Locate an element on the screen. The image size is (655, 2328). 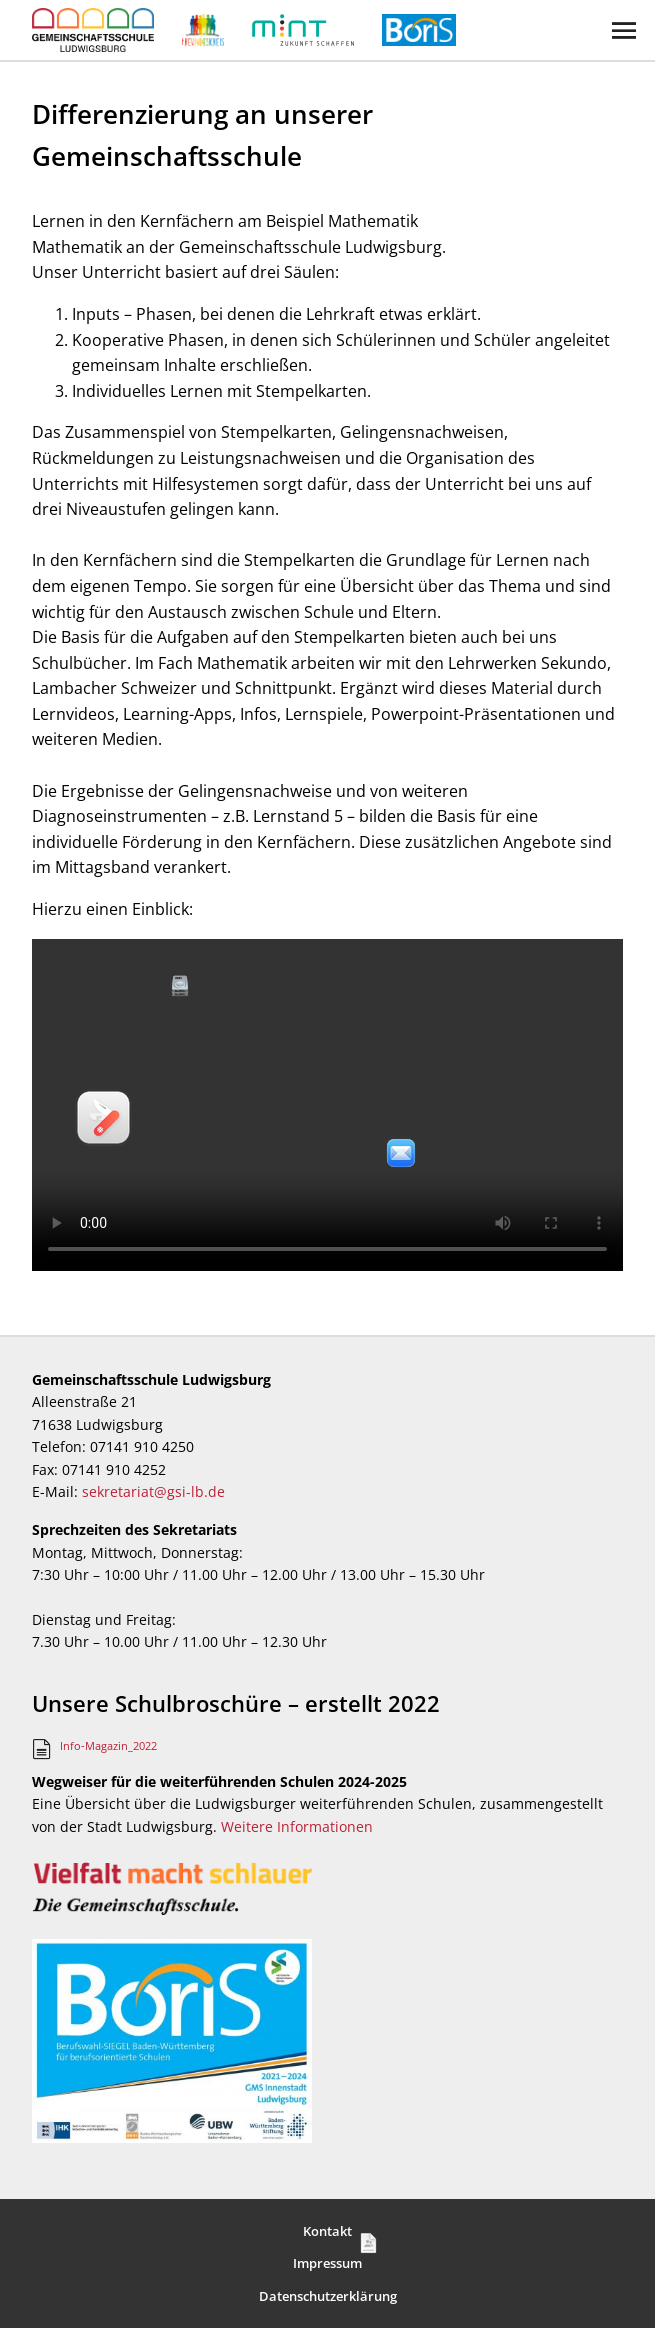
access multiple connected storage drives is located at coordinates (180, 986).